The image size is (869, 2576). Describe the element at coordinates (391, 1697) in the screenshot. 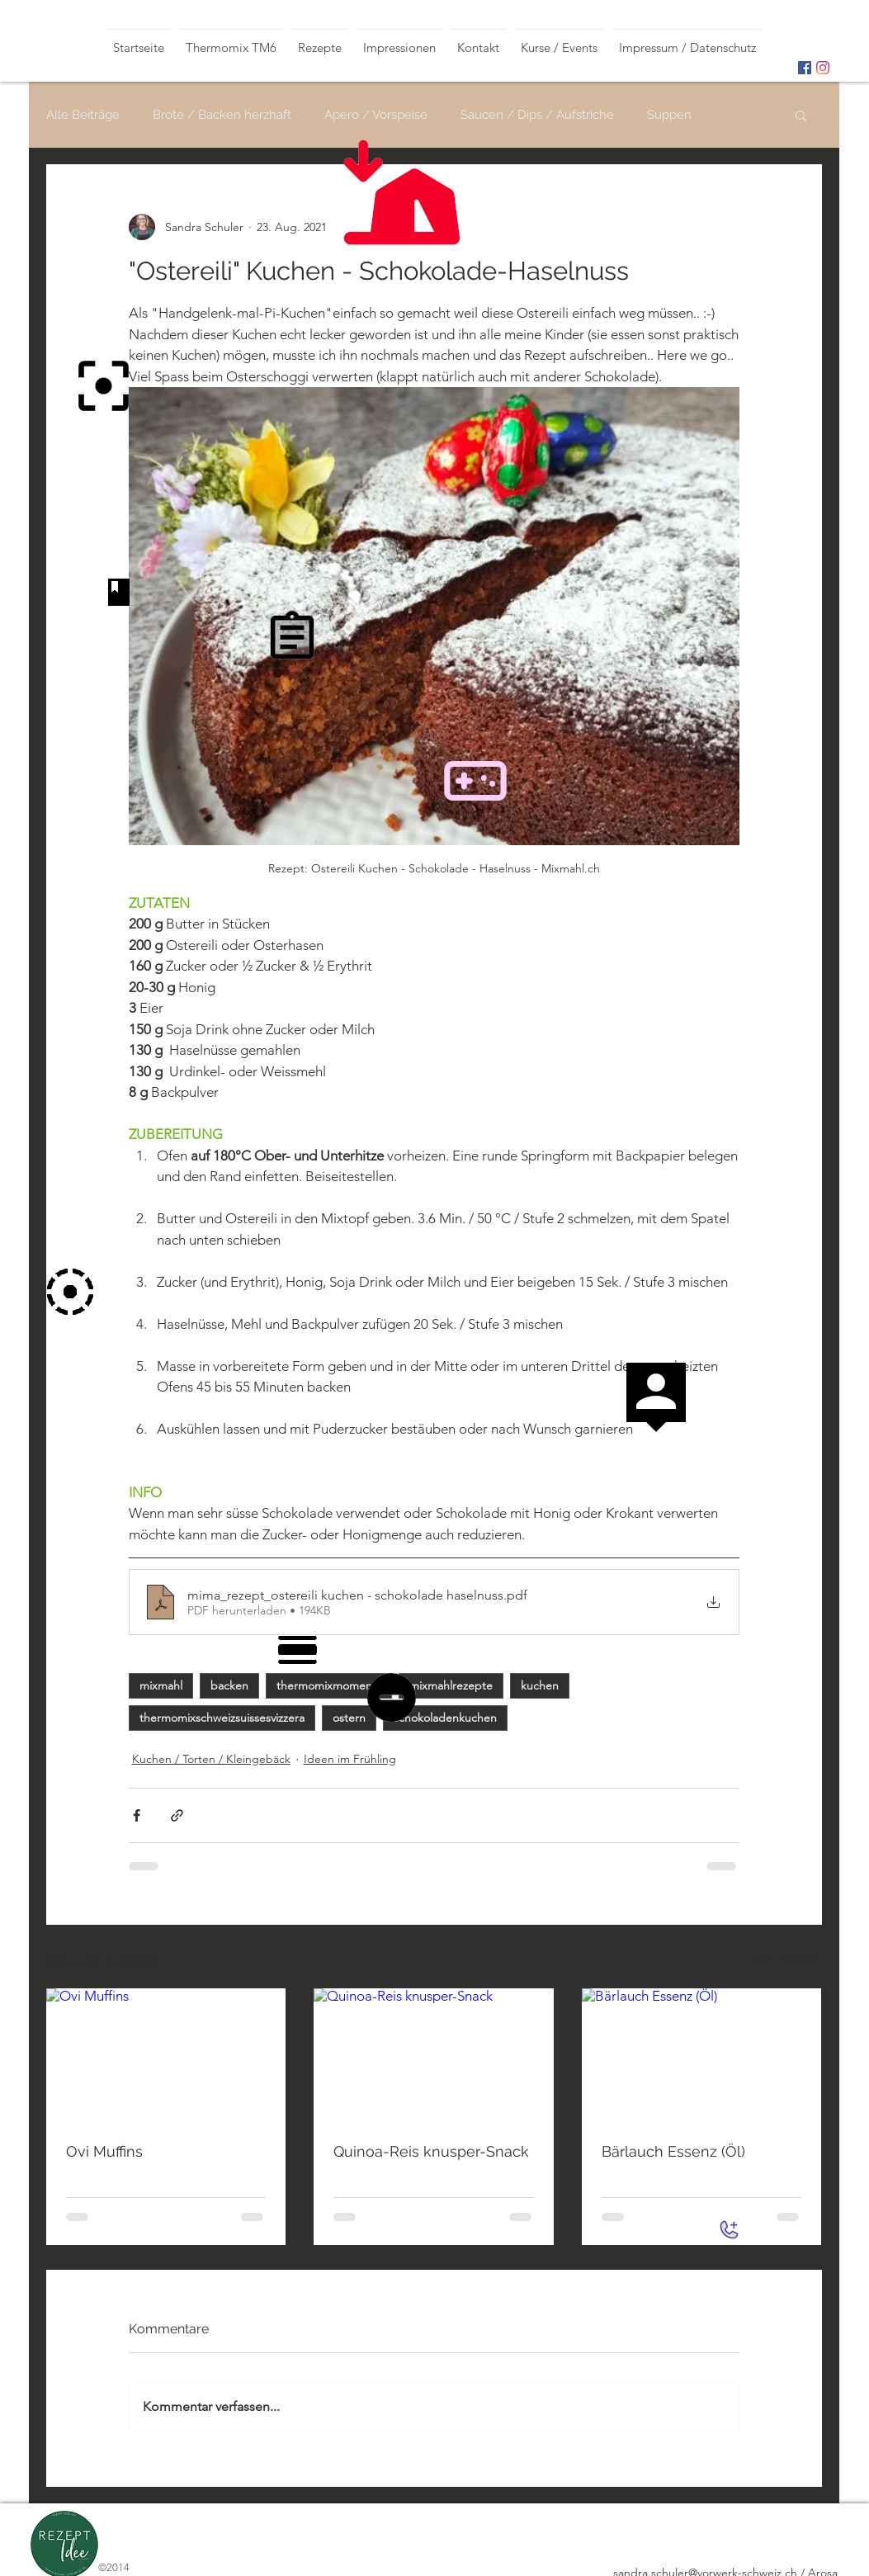

I see `enable do not disturb mode` at that location.